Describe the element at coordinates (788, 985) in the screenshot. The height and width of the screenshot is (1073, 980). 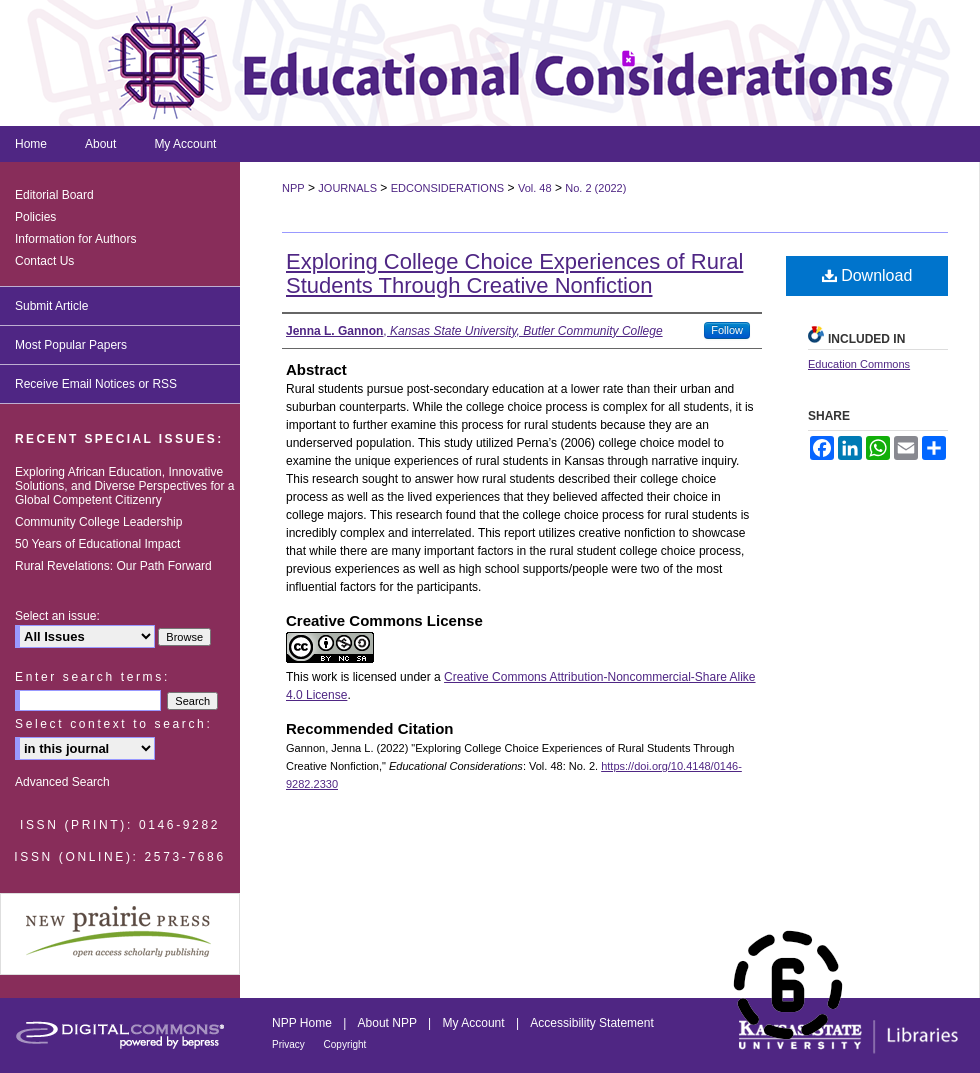
I see `step 6 of a multi-step process` at that location.